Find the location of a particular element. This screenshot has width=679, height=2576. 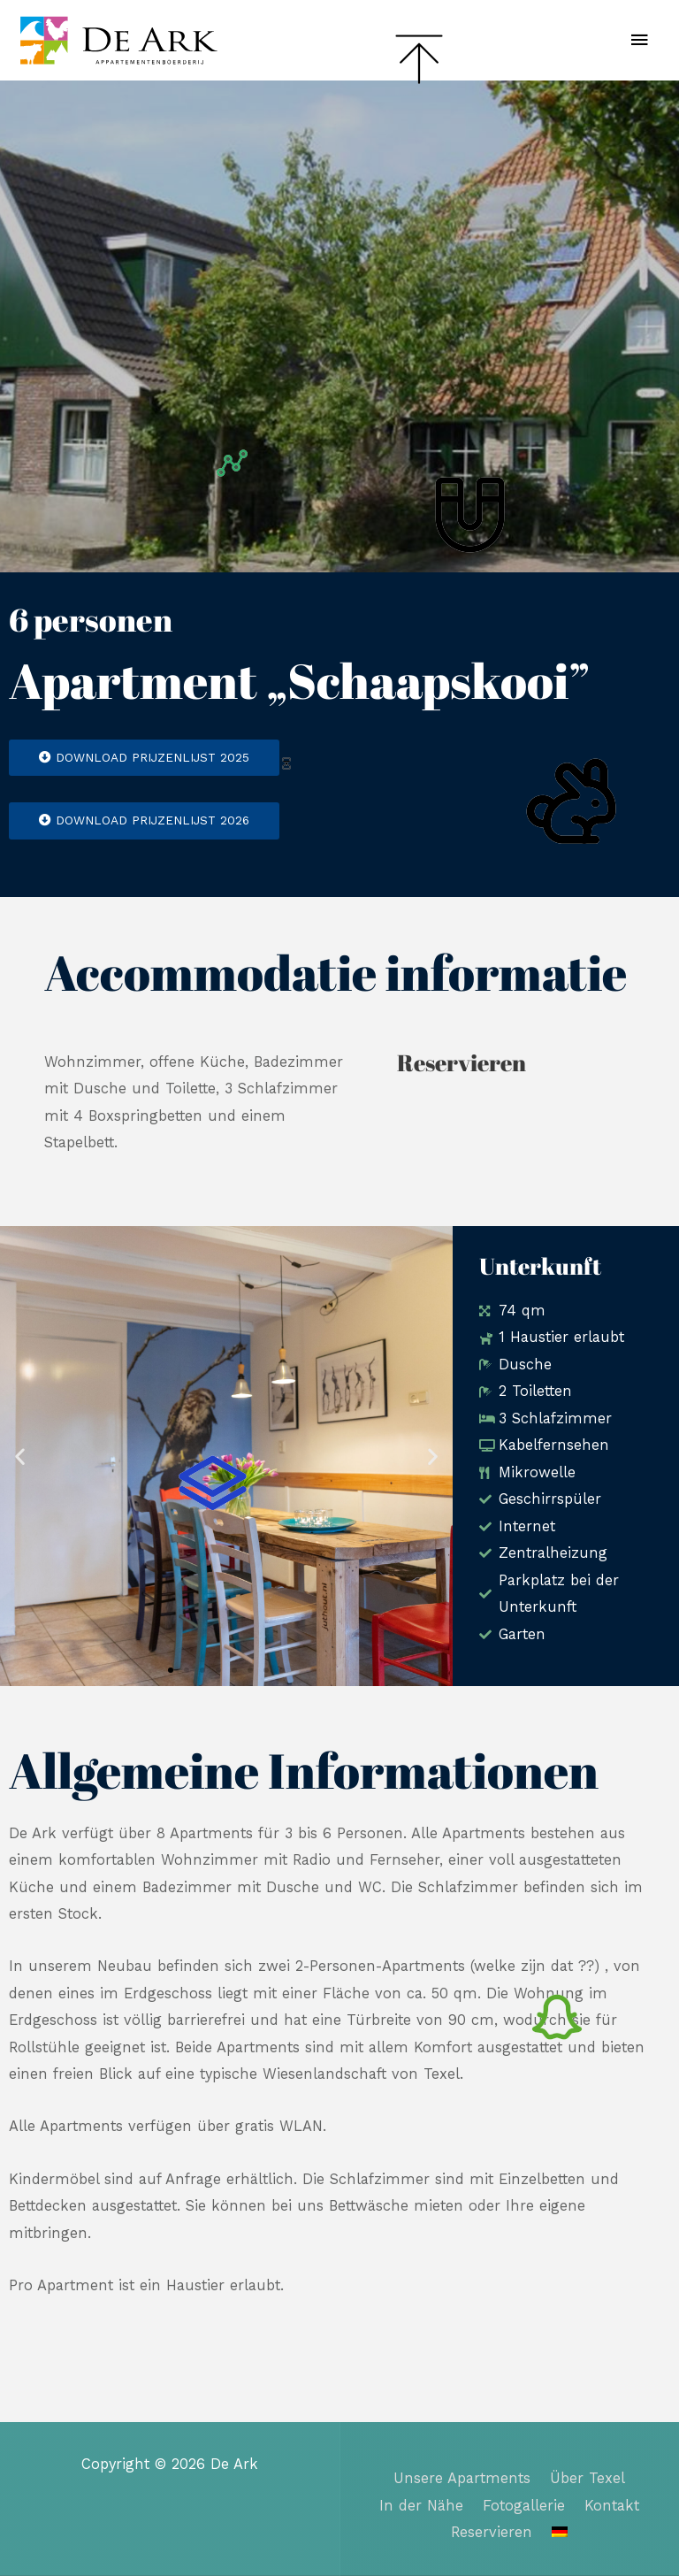

activate magnetic snap or alignment tool is located at coordinates (469, 511).